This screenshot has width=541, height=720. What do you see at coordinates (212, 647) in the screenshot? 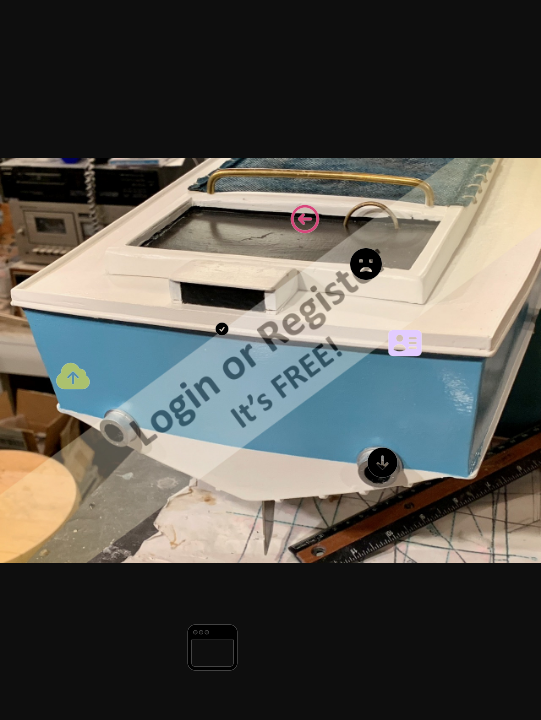
I see `open a new window` at bounding box center [212, 647].